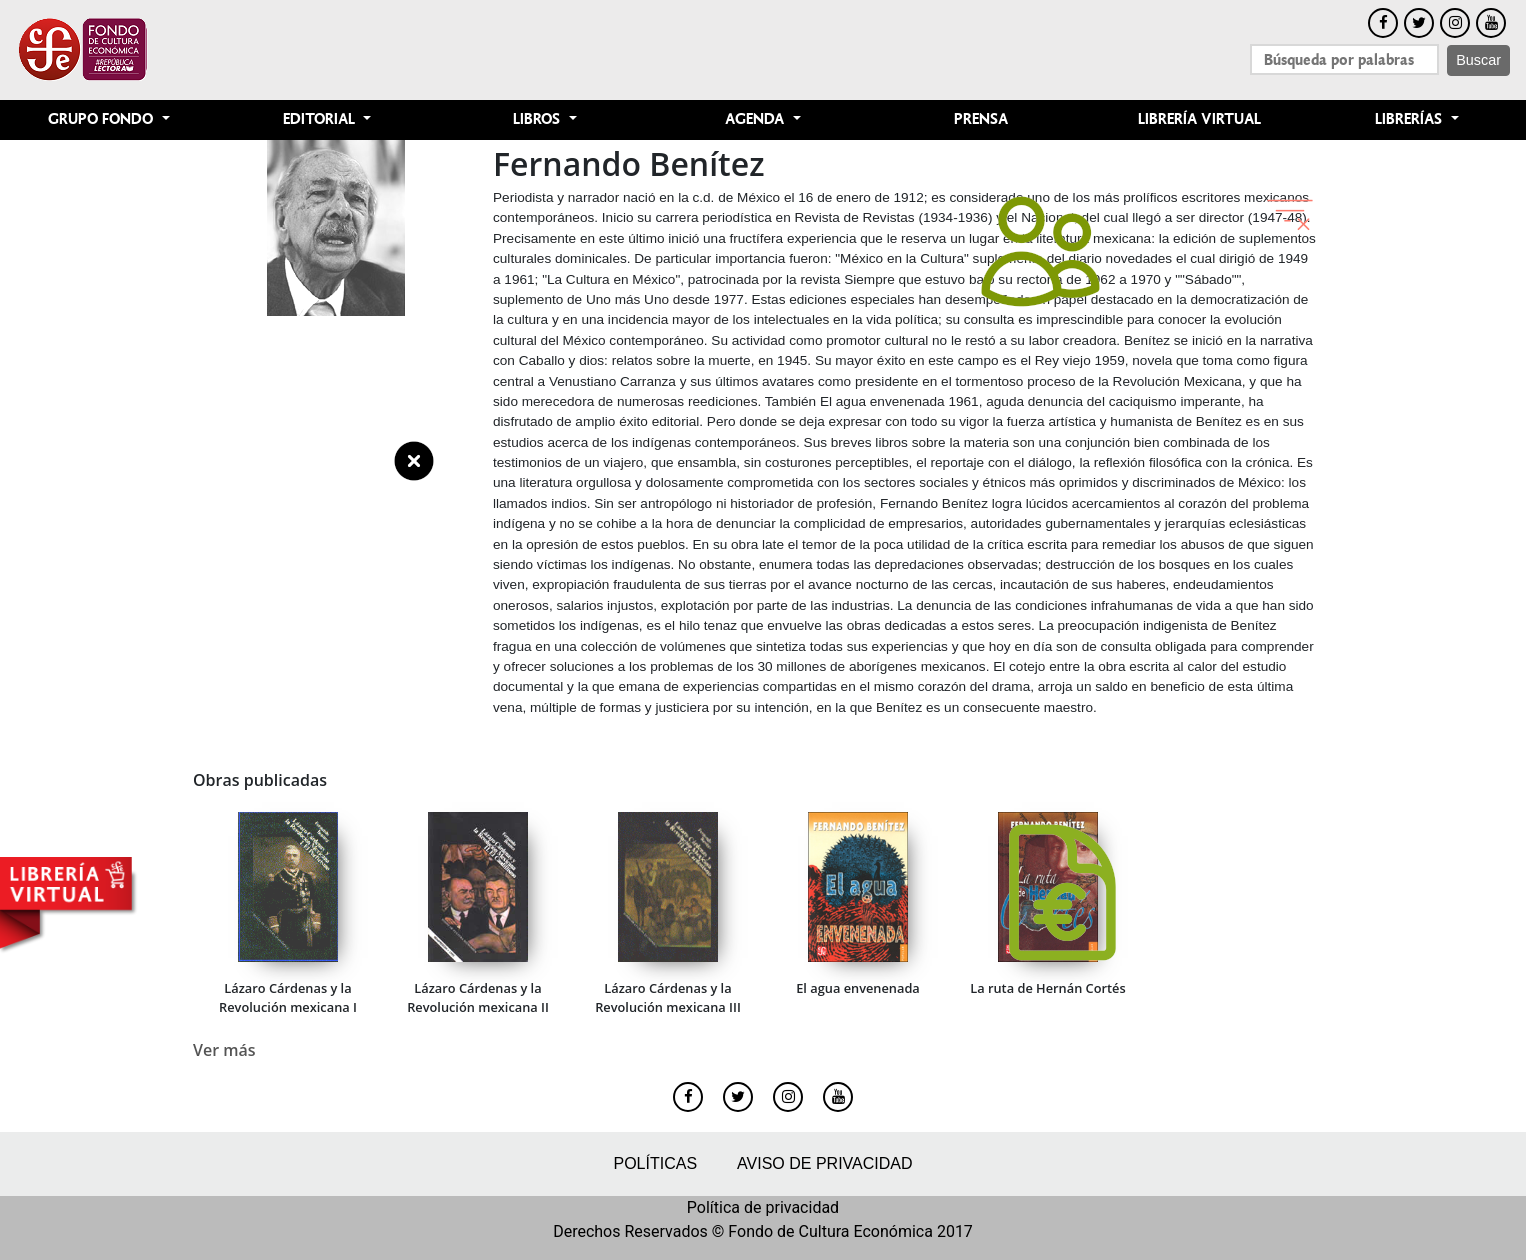 Image resolution: width=1526 pixels, height=1260 pixels. Describe the element at coordinates (1040, 251) in the screenshot. I see `view all users or contacts` at that location.